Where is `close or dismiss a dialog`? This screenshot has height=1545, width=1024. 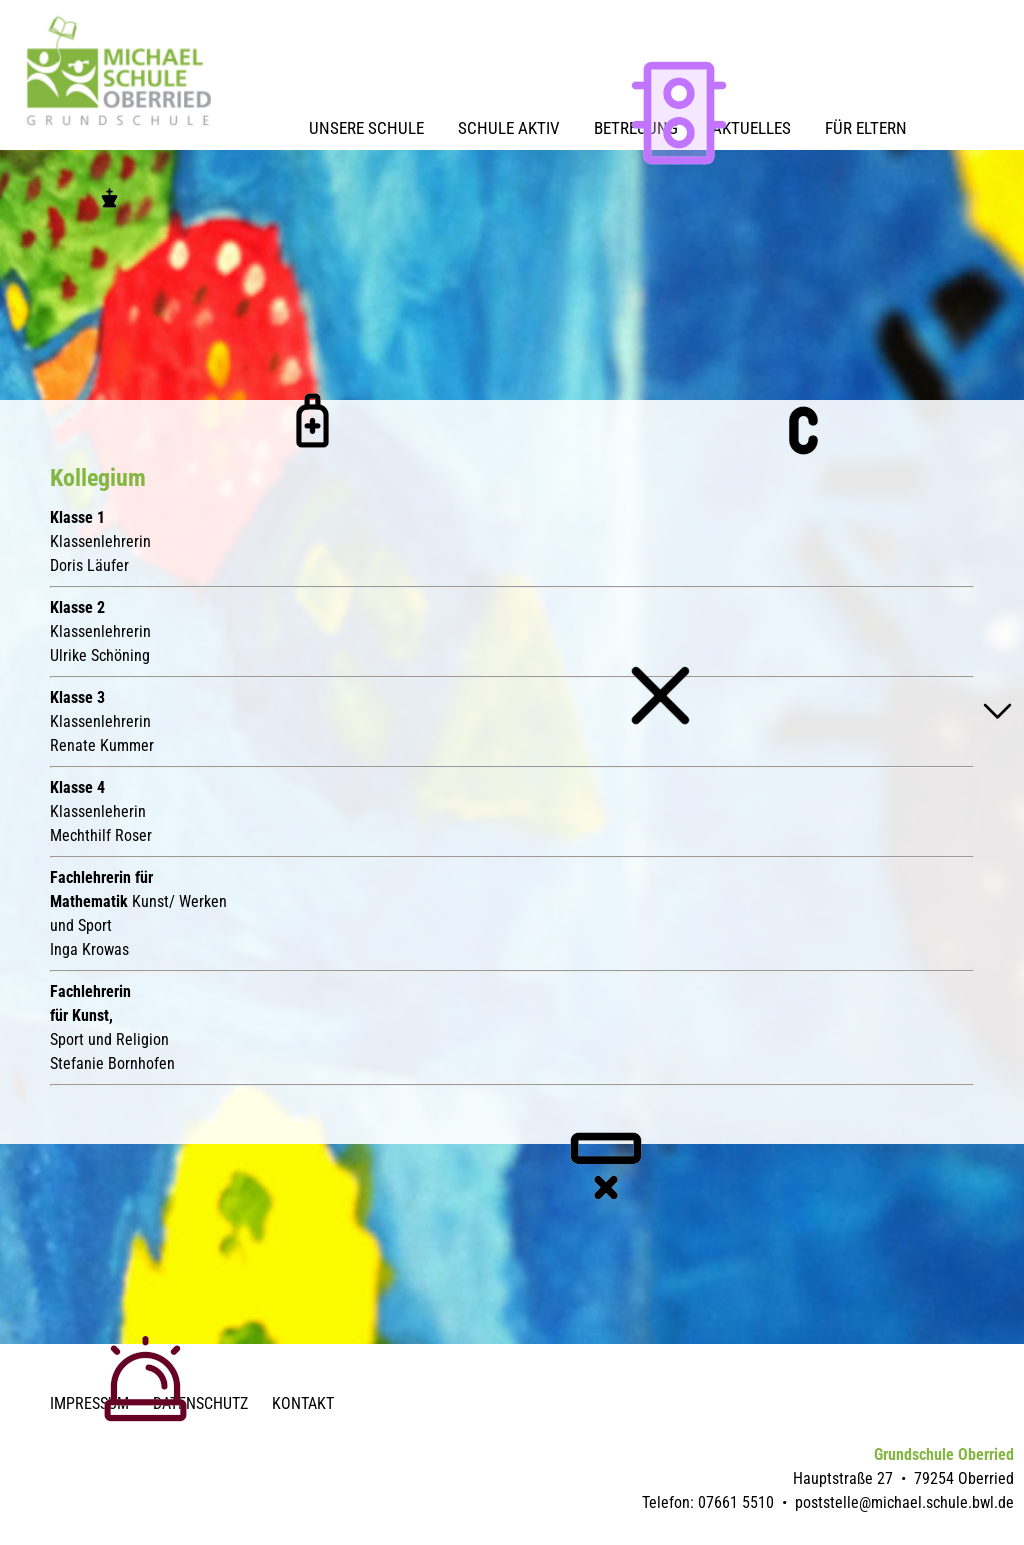
close or dismiss a dialog is located at coordinates (660, 695).